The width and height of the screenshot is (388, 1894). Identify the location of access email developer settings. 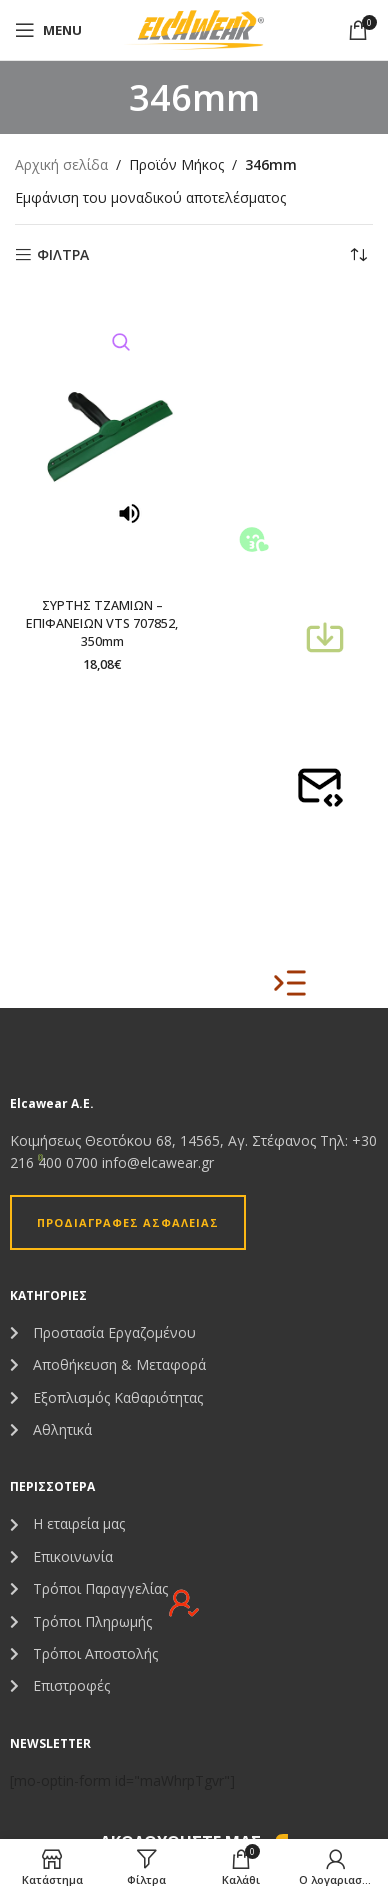
(319, 785).